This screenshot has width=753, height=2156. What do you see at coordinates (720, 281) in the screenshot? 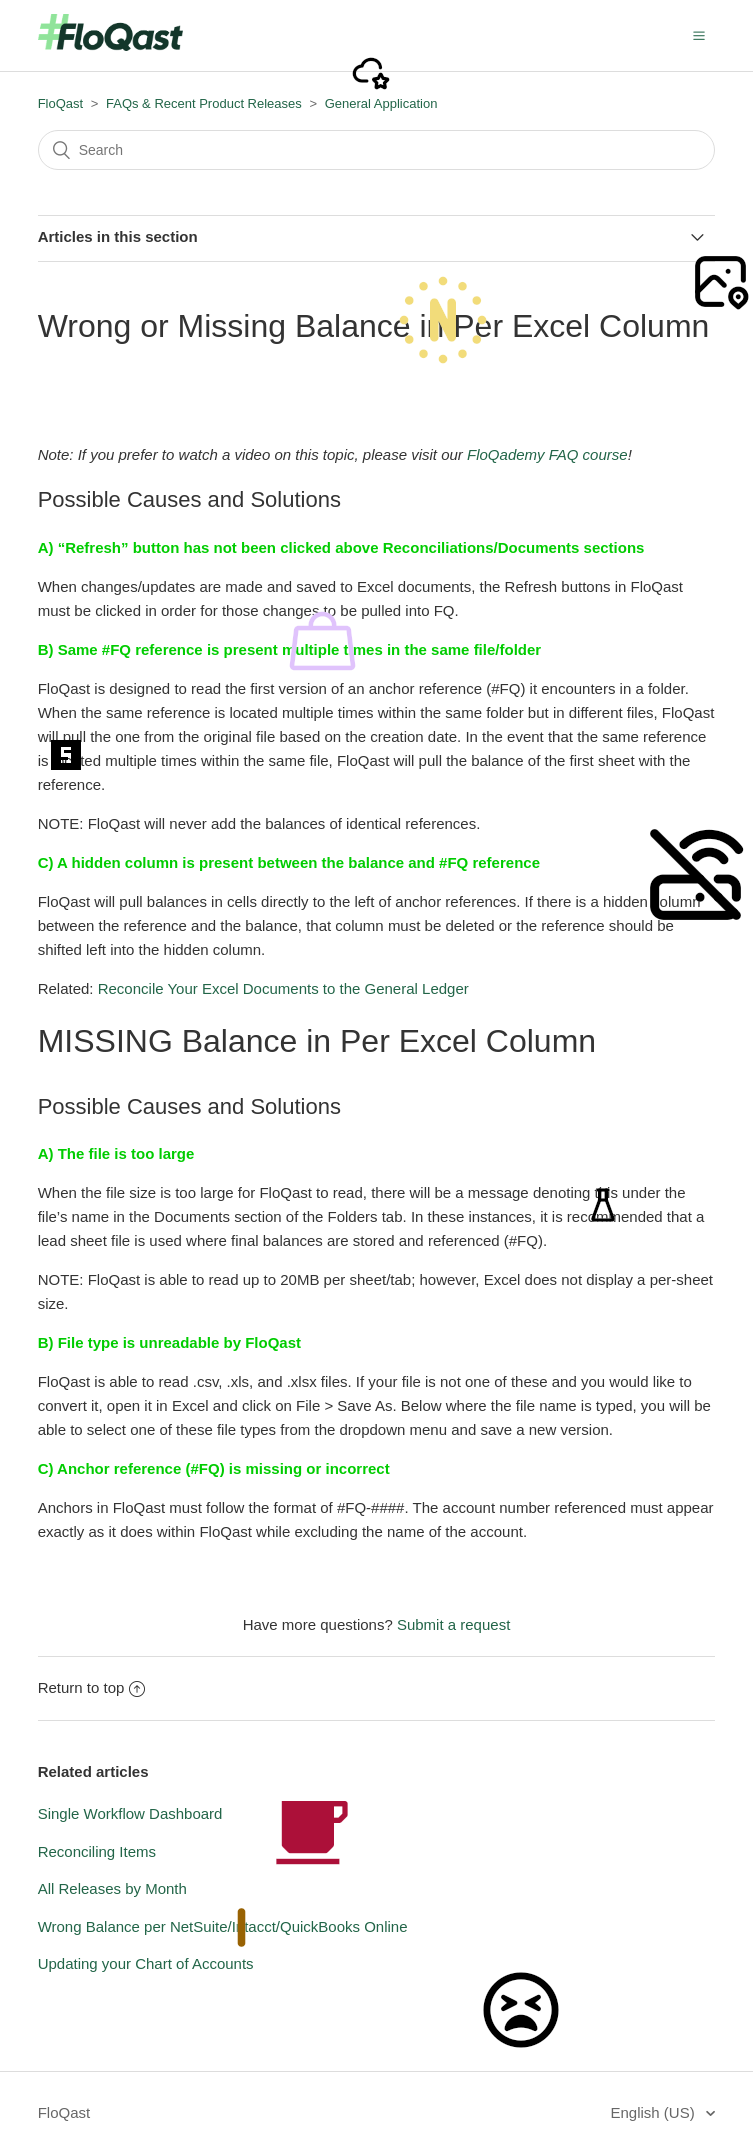
I see `pin a photo to a specific location` at bounding box center [720, 281].